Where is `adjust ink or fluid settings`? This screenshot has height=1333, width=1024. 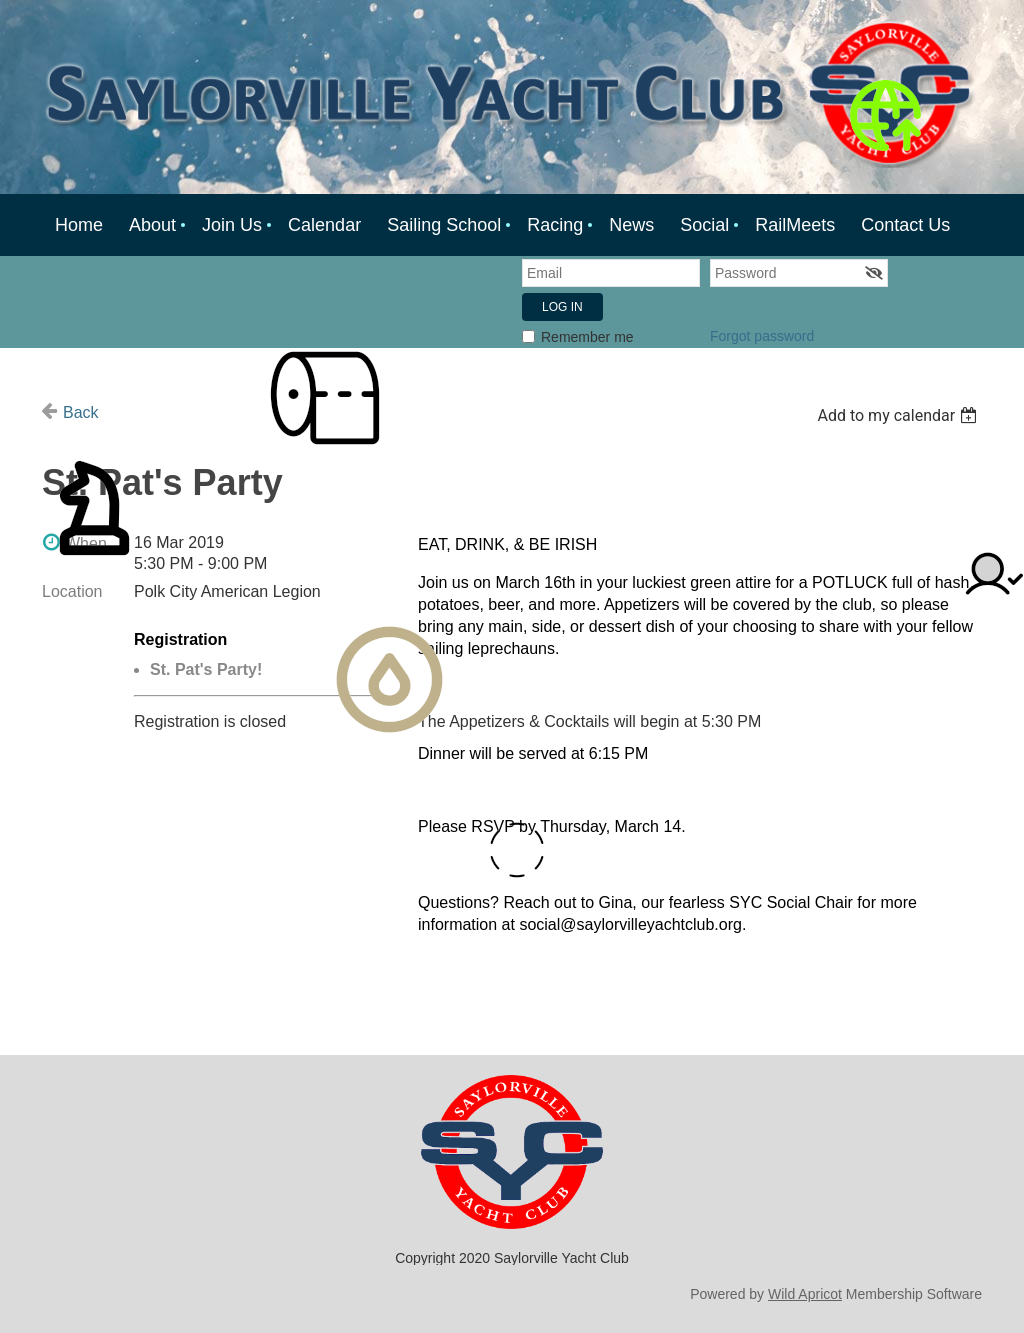 adjust ink or fluid settings is located at coordinates (389, 679).